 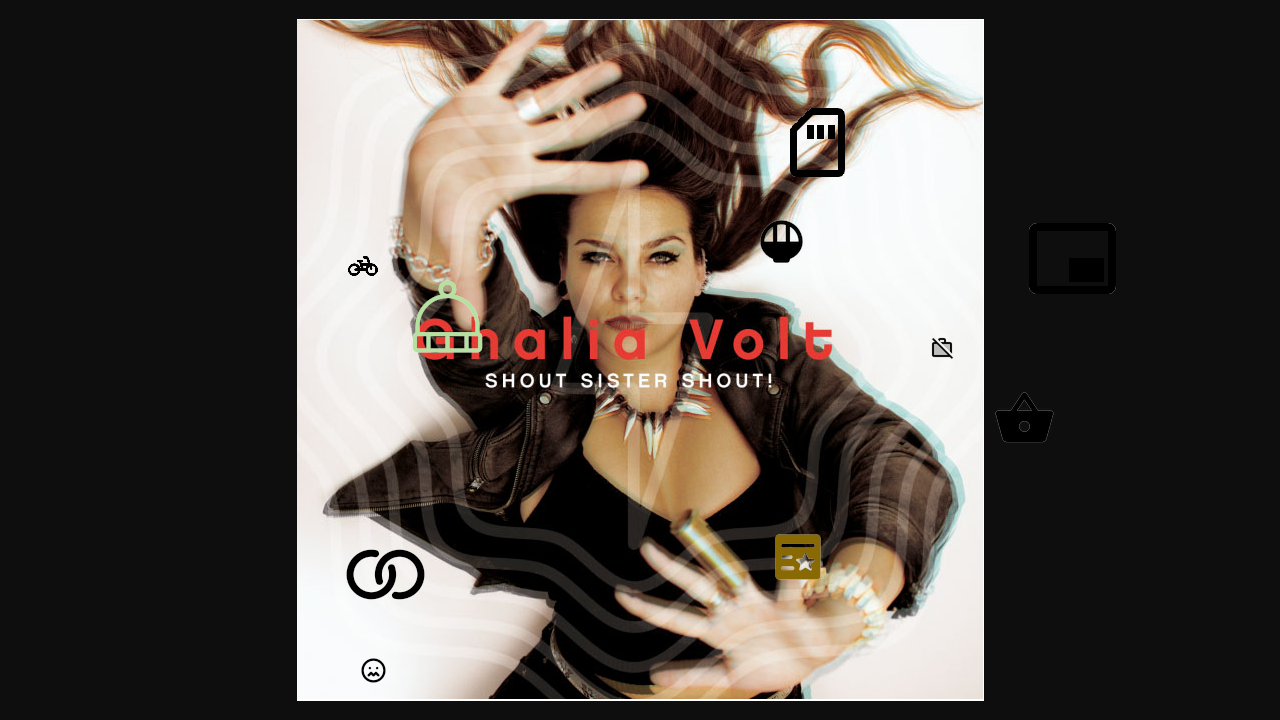 I want to click on access sd card storage settings, so click(x=817, y=142).